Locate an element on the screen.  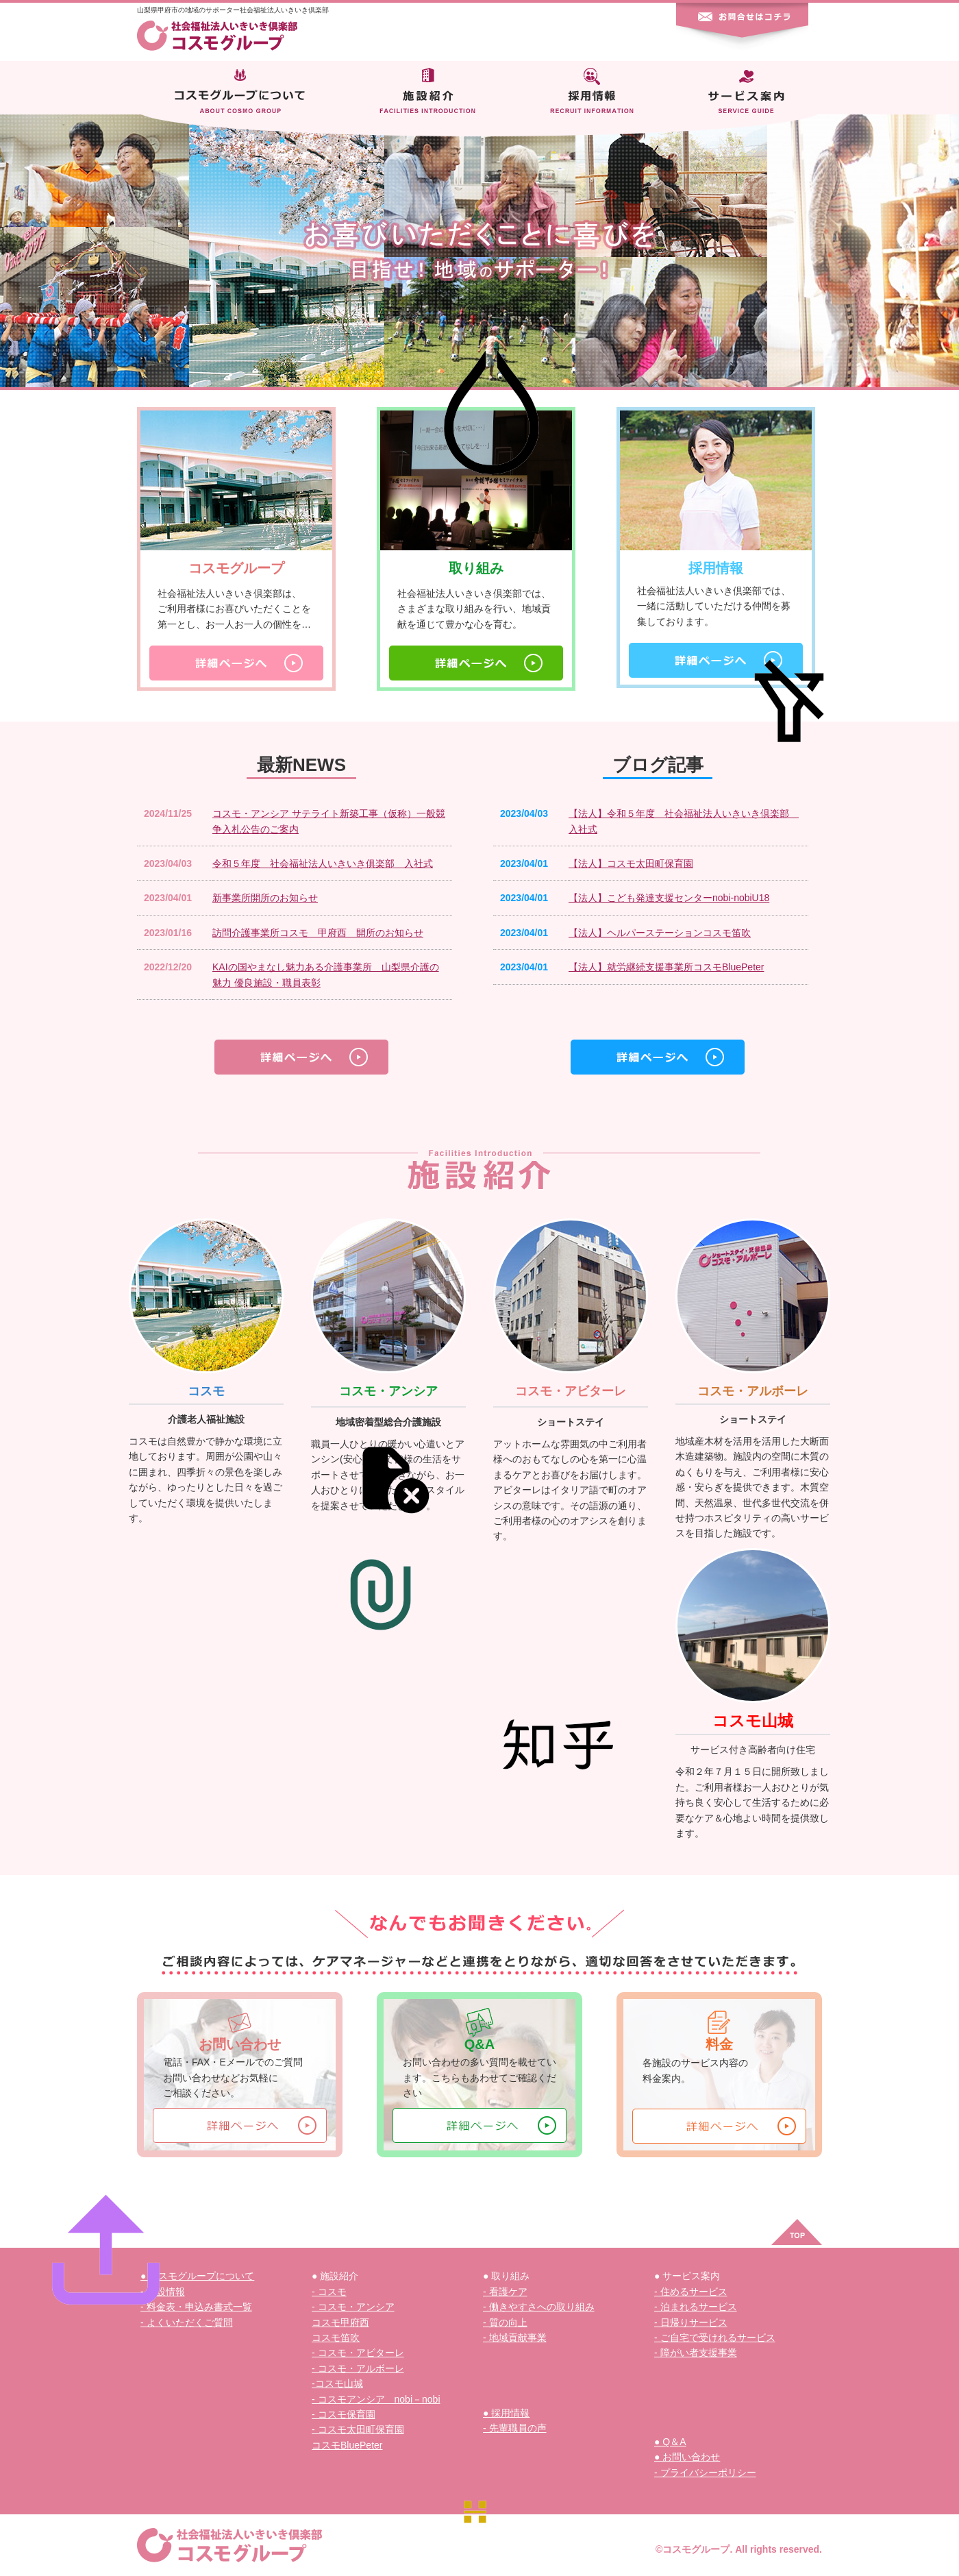
hyprland window manager logo is located at coordinates (491, 412).